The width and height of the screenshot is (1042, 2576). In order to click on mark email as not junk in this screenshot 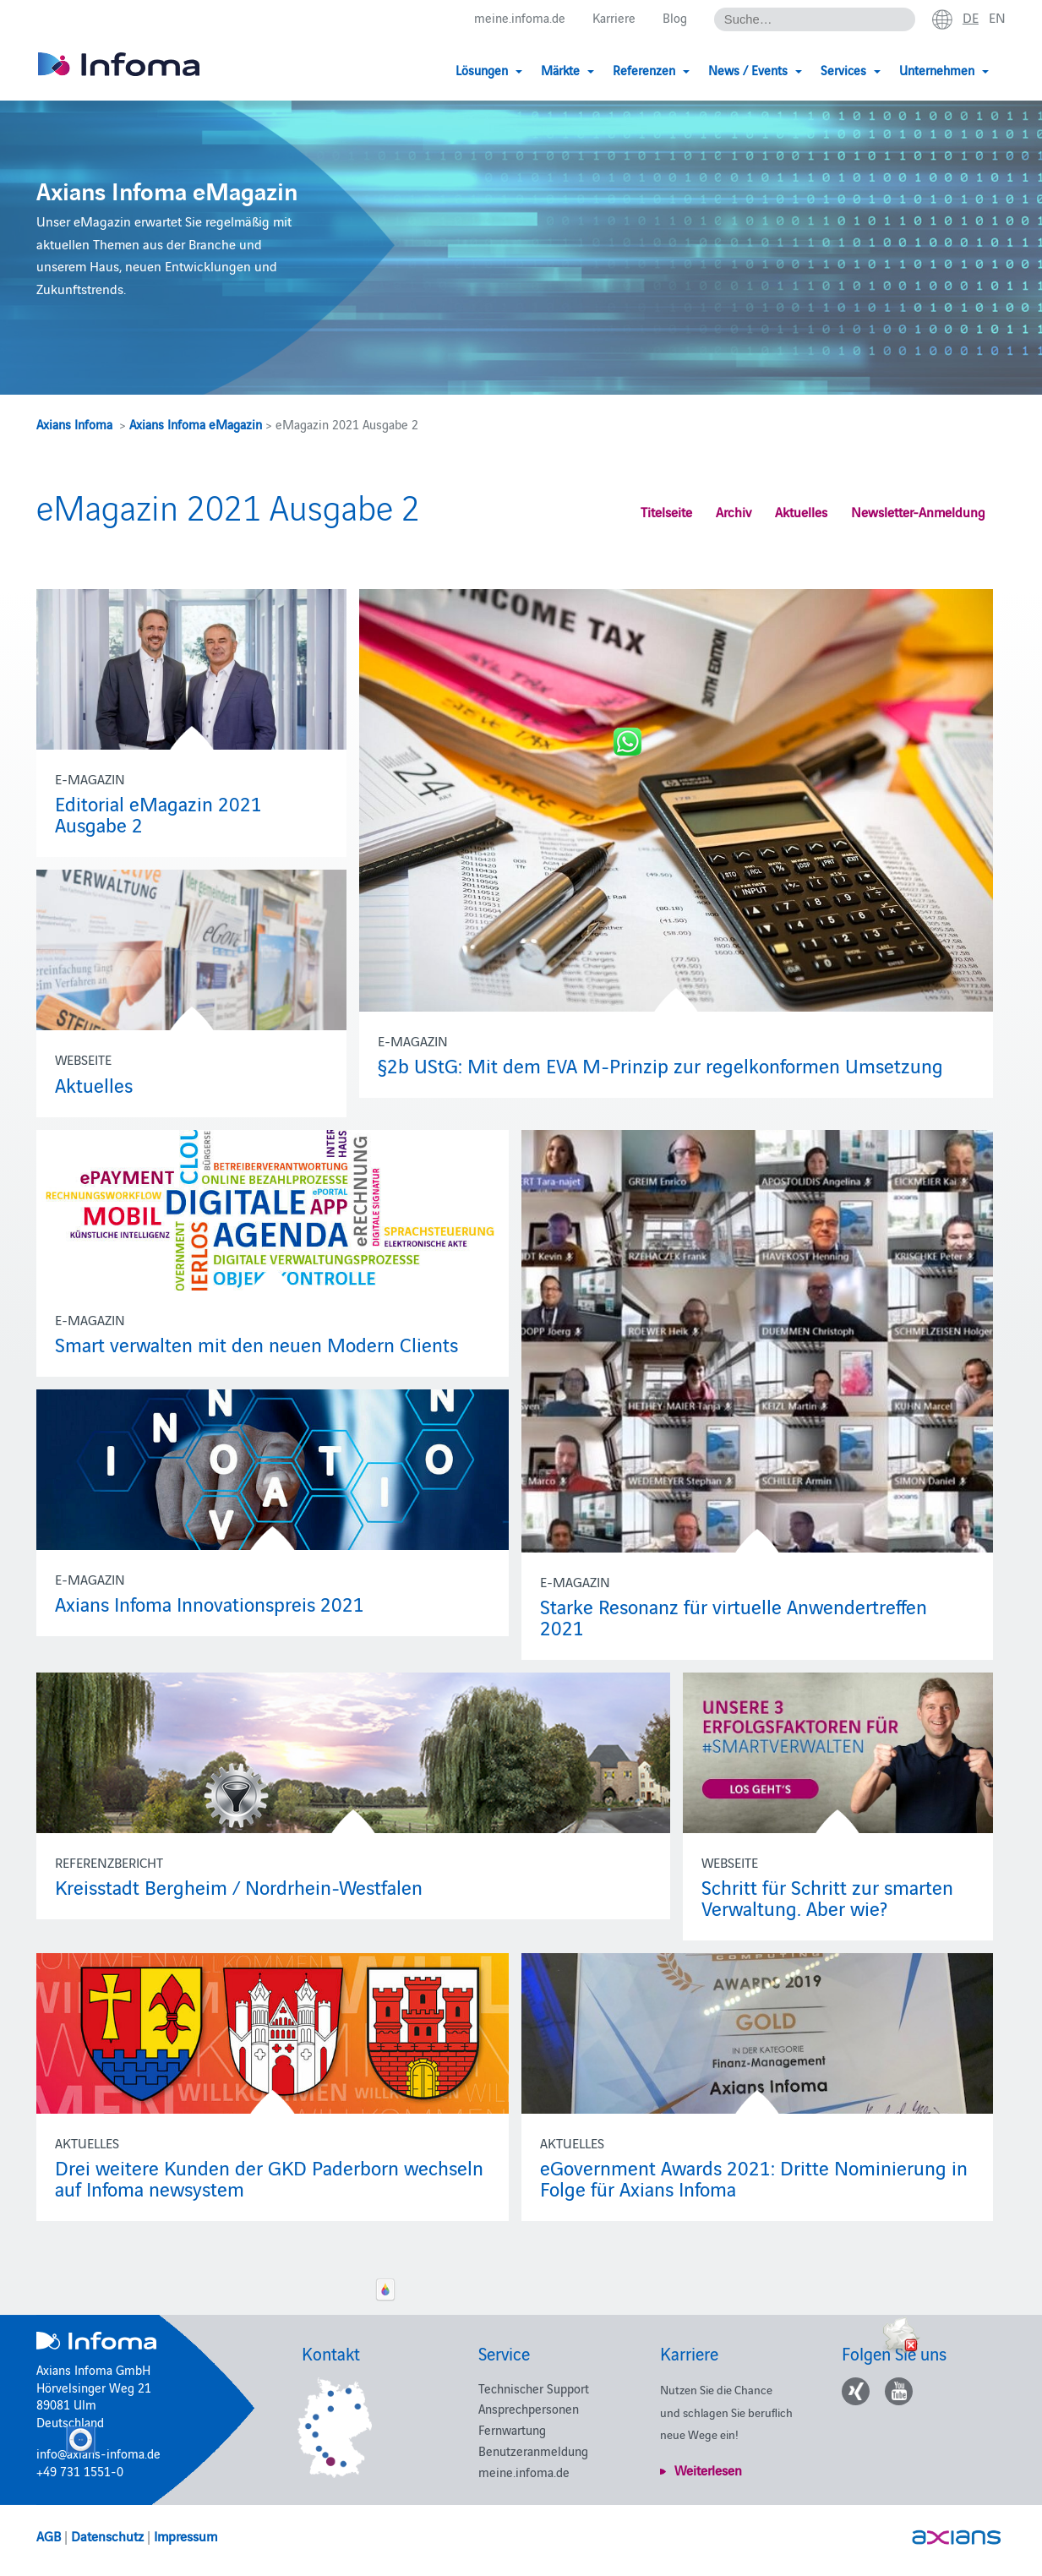, I will do `click(901, 2335)`.